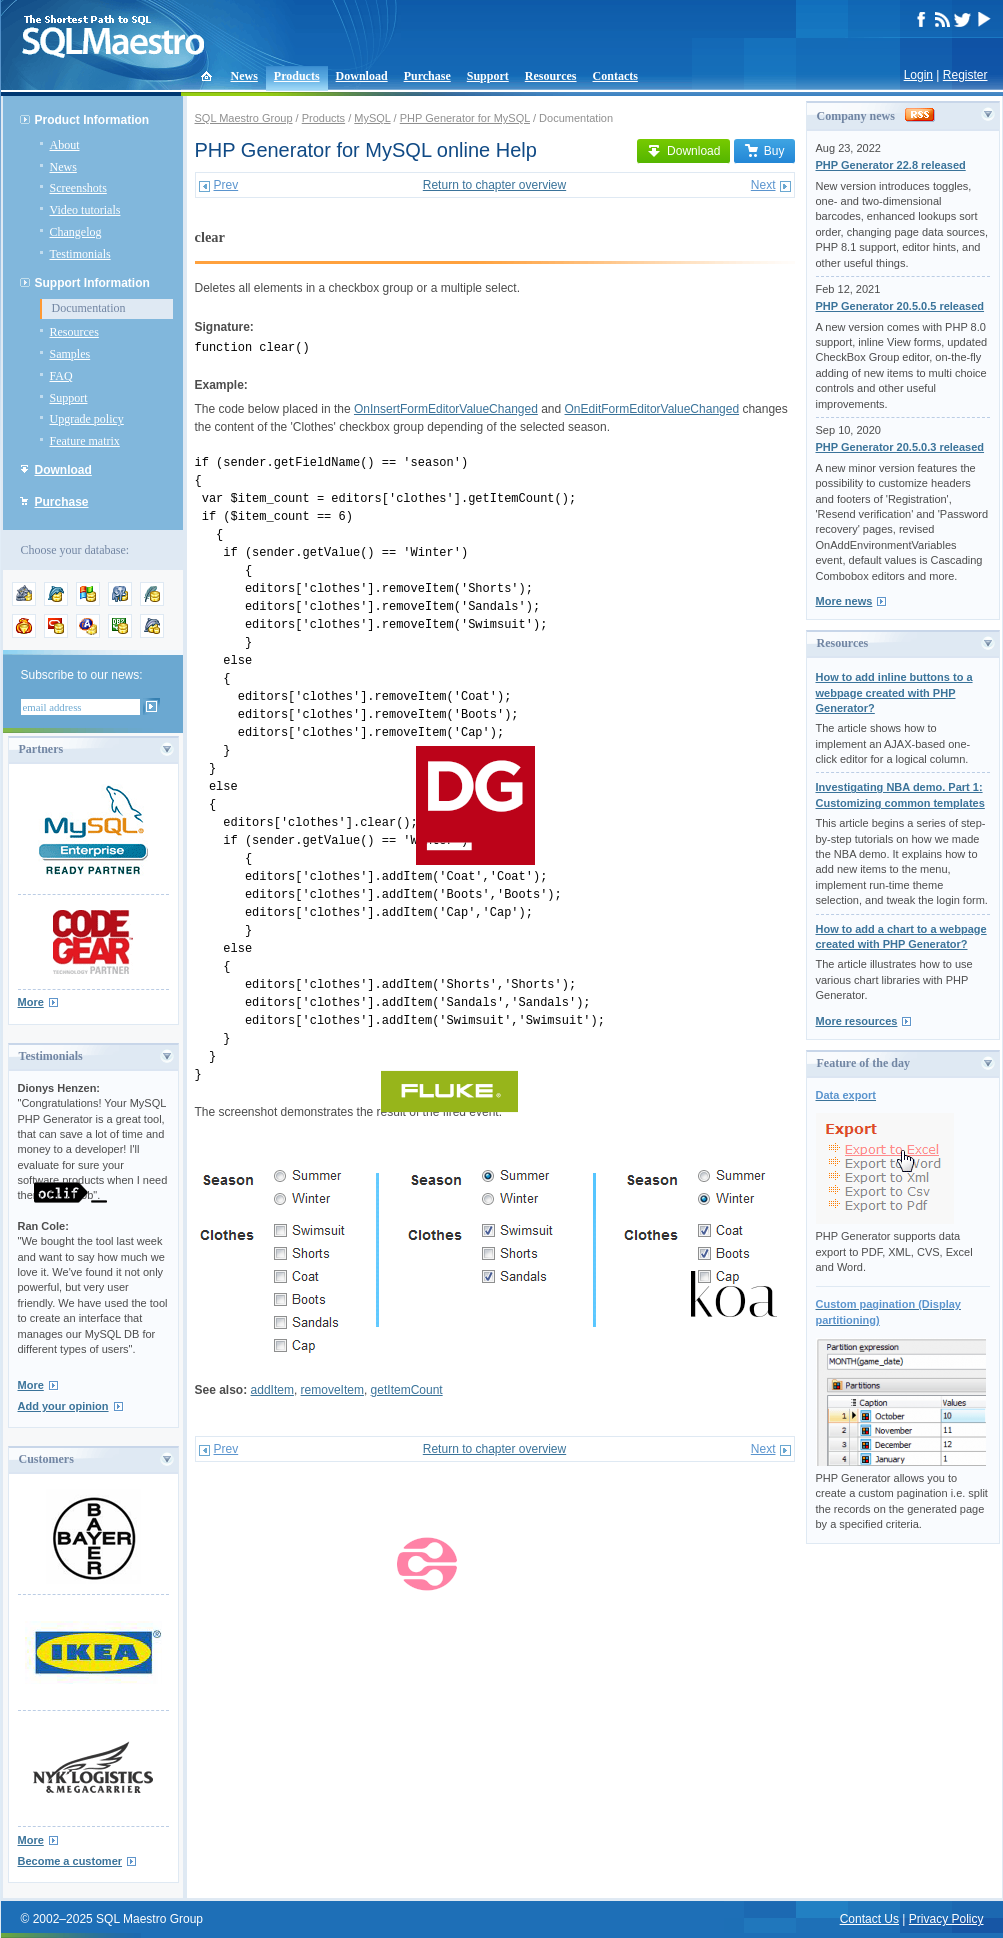  Describe the element at coordinates (70, 1192) in the screenshot. I see `oclif command-line framework logo` at that location.